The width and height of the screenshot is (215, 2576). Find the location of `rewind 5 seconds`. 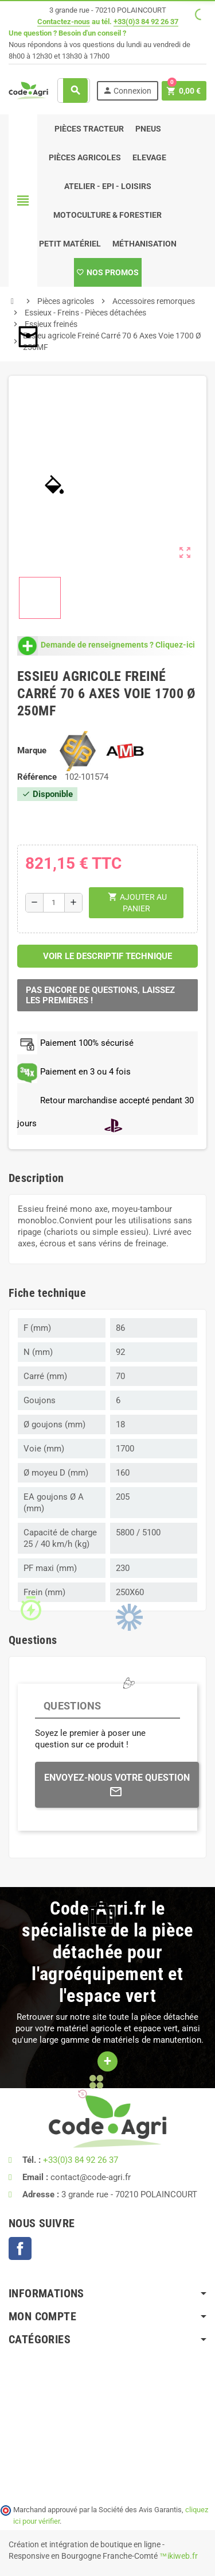

rewind 5 seconds is located at coordinates (83, 2094).